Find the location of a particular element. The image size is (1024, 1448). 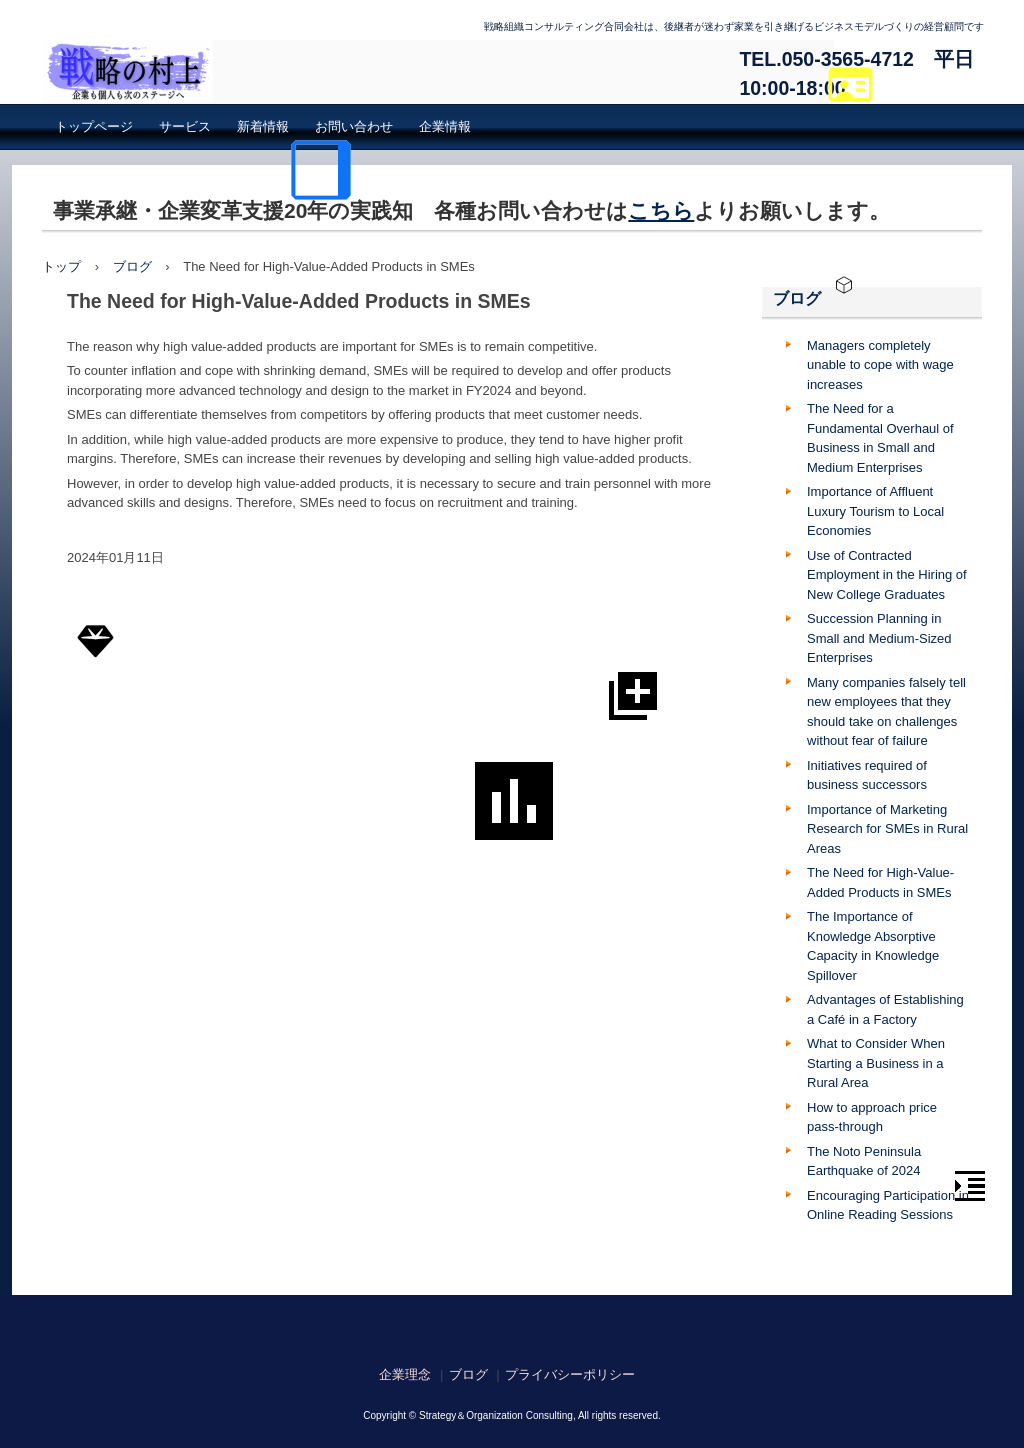

view 3D model or object is located at coordinates (844, 285).